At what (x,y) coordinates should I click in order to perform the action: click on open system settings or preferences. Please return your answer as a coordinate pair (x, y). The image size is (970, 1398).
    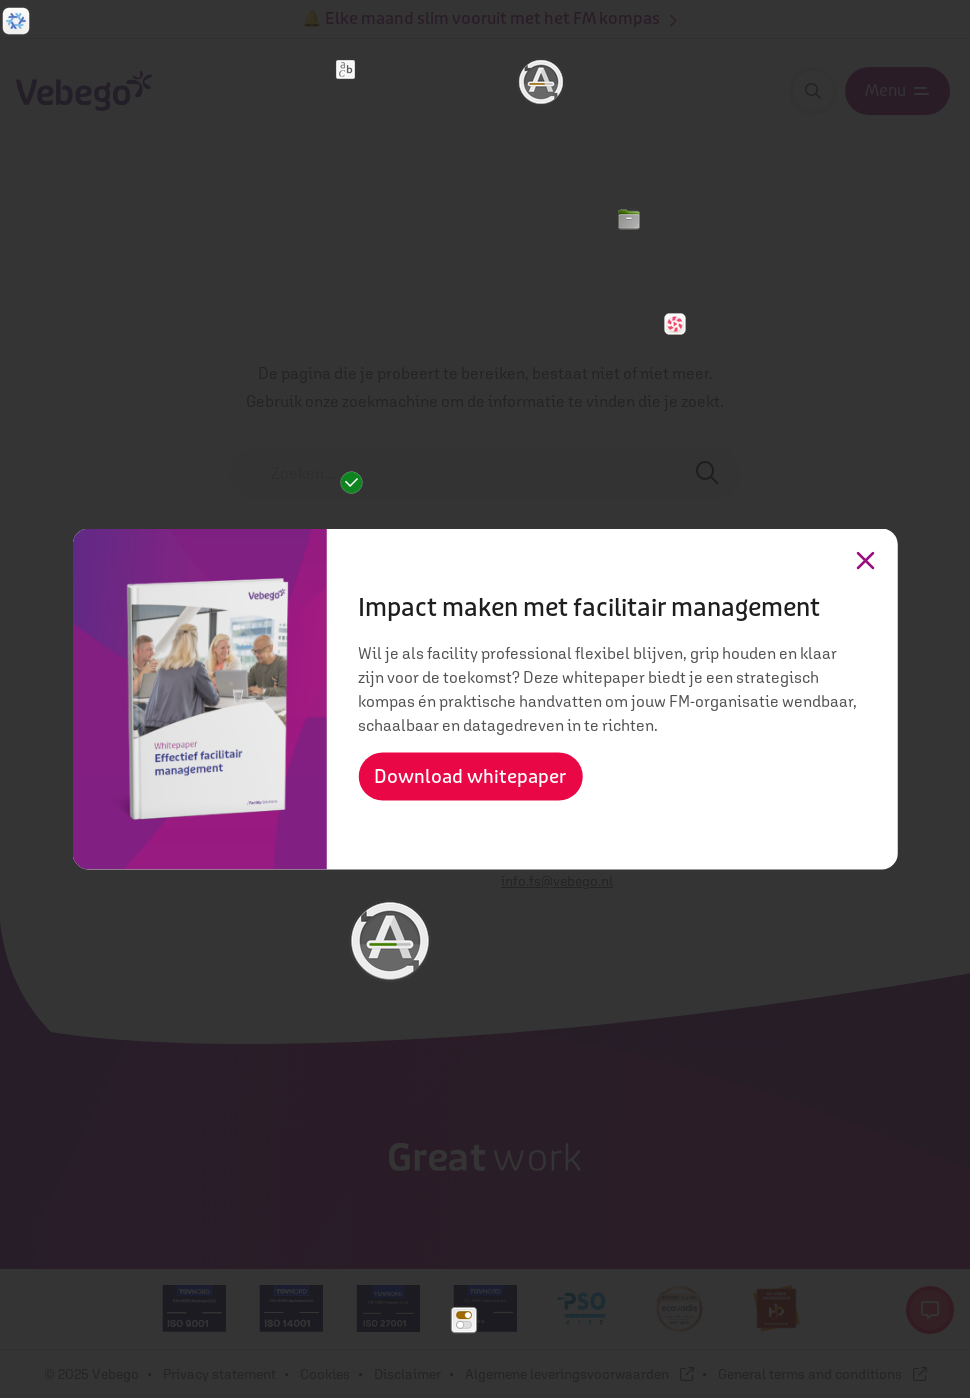
    Looking at the image, I should click on (464, 1320).